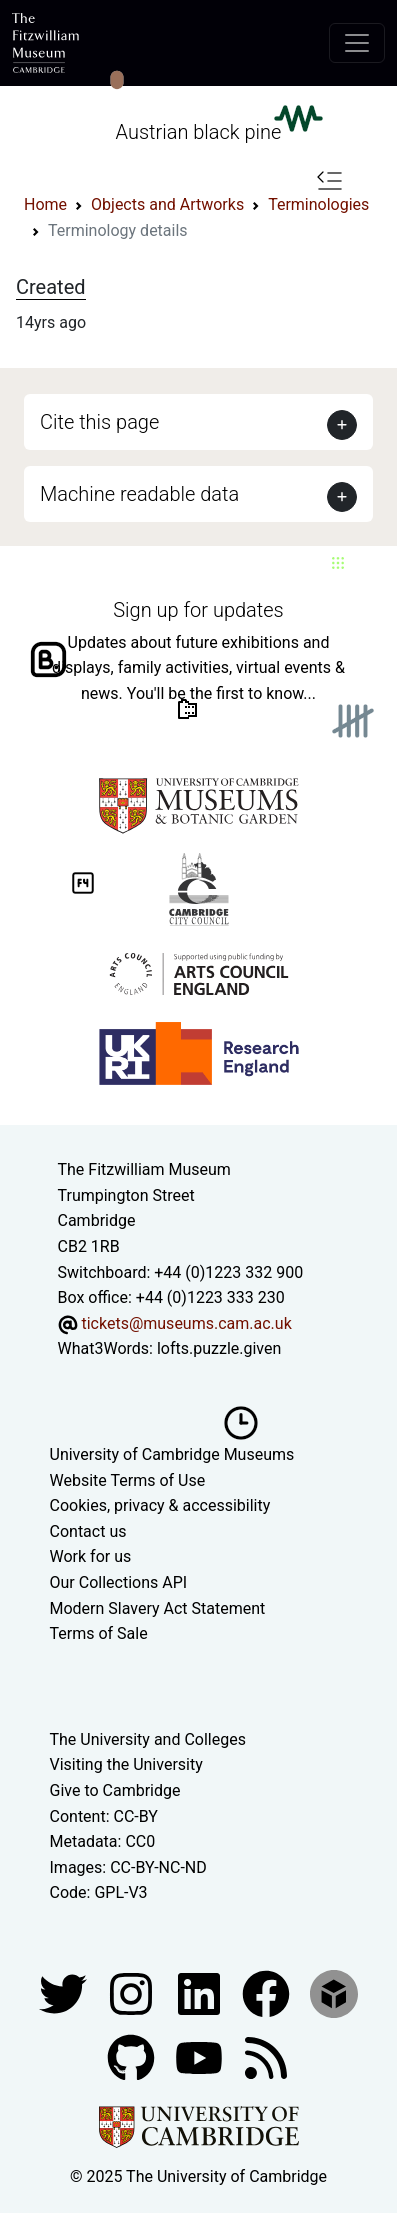  I want to click on view photos from camera roll, so click(187, 709).